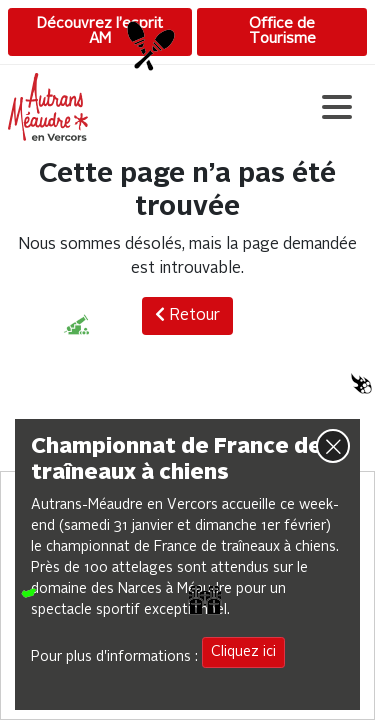  Describe the element at coordinates (76, 324) in the screenshot. I see `fire cannon in pirate-themed game` at that location.